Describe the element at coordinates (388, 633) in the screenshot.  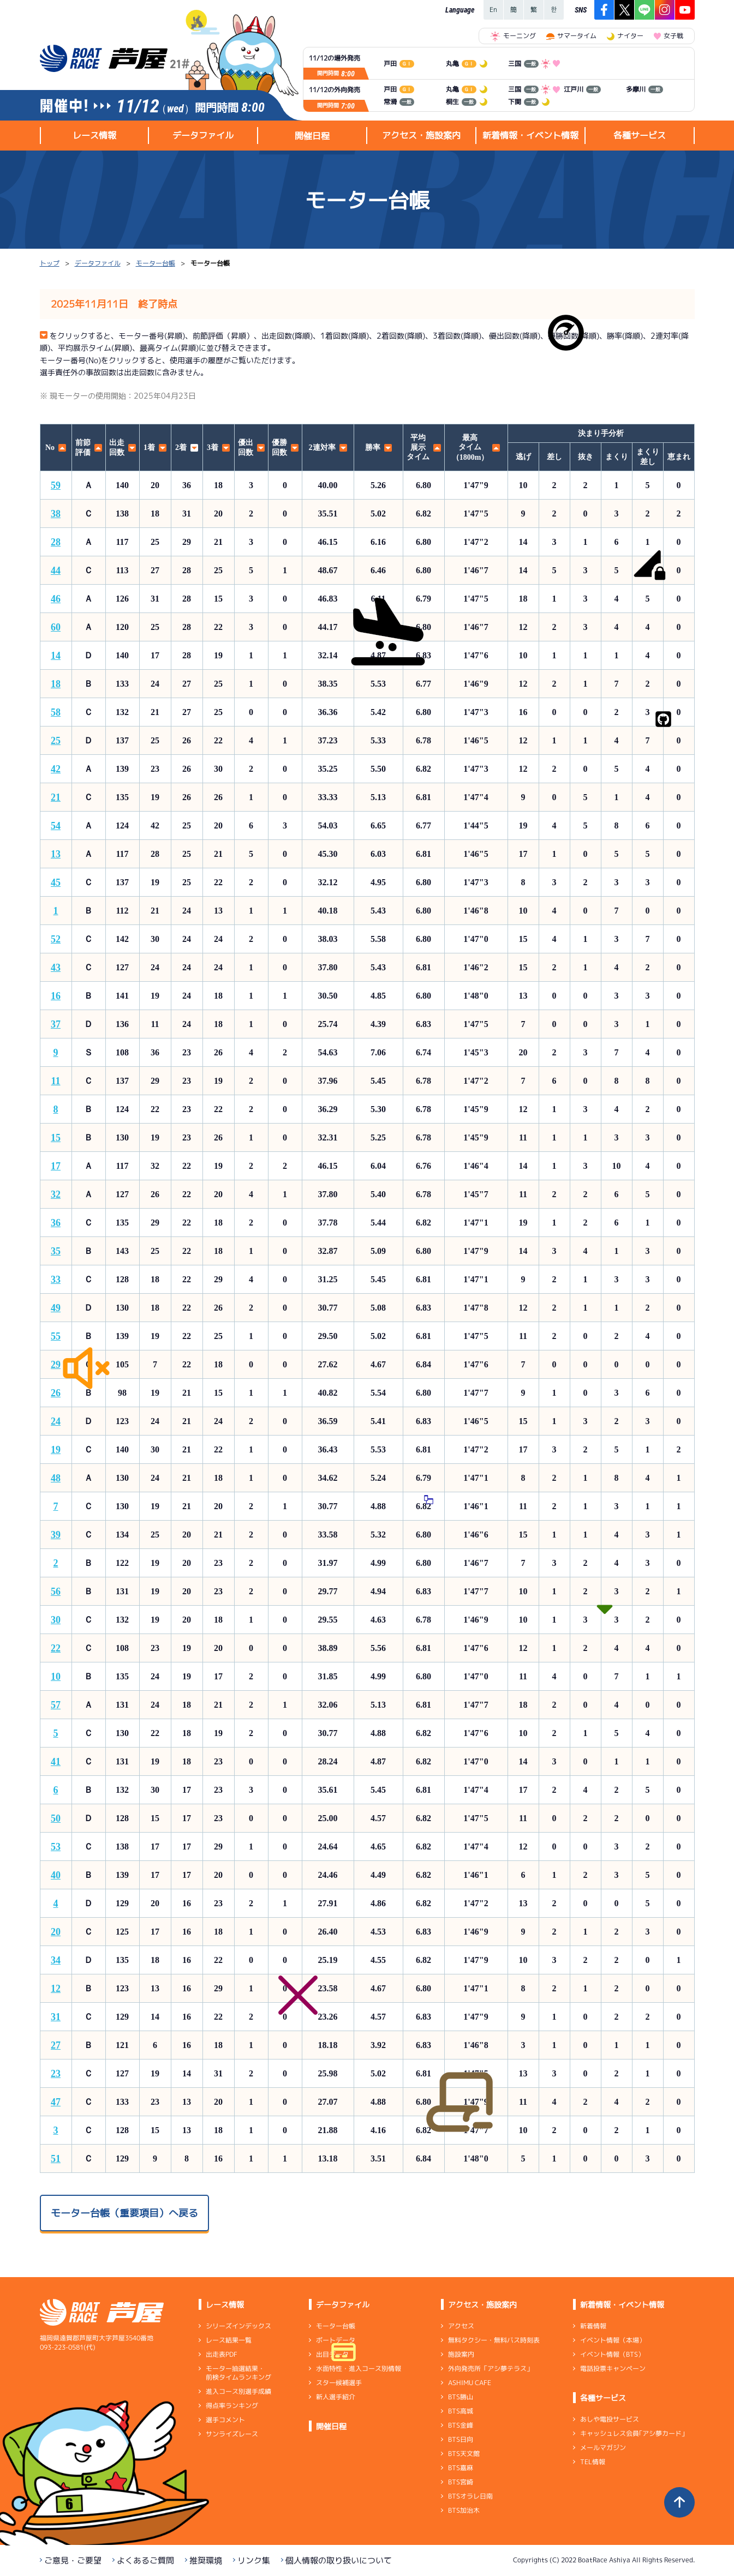
I see `indicates incoming or arriving flight` at that location.